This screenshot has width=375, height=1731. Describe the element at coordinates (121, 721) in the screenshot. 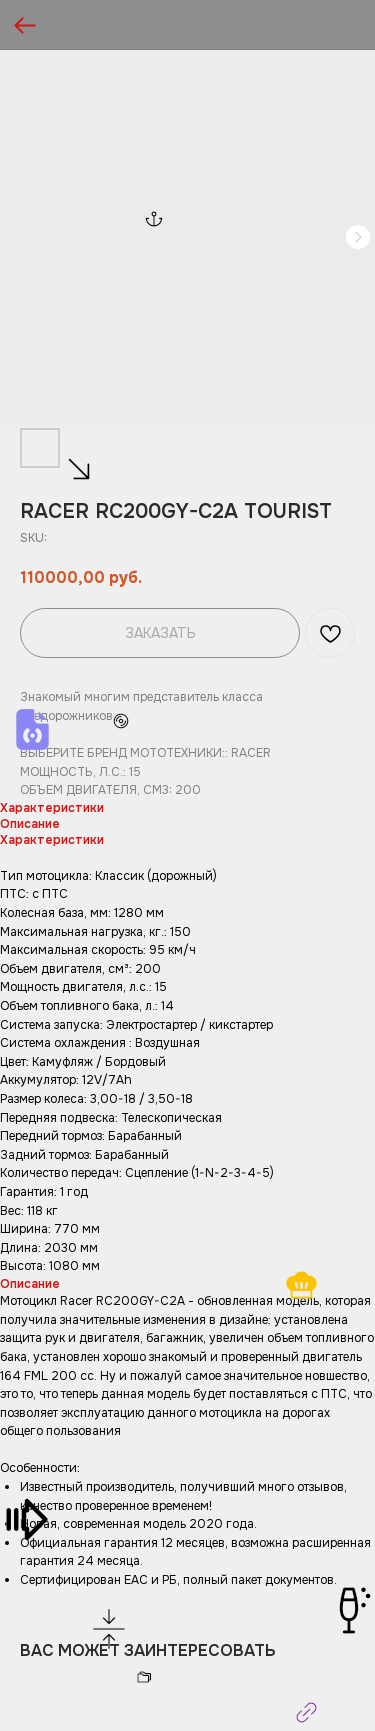

I see `play or browse music library` at that location.